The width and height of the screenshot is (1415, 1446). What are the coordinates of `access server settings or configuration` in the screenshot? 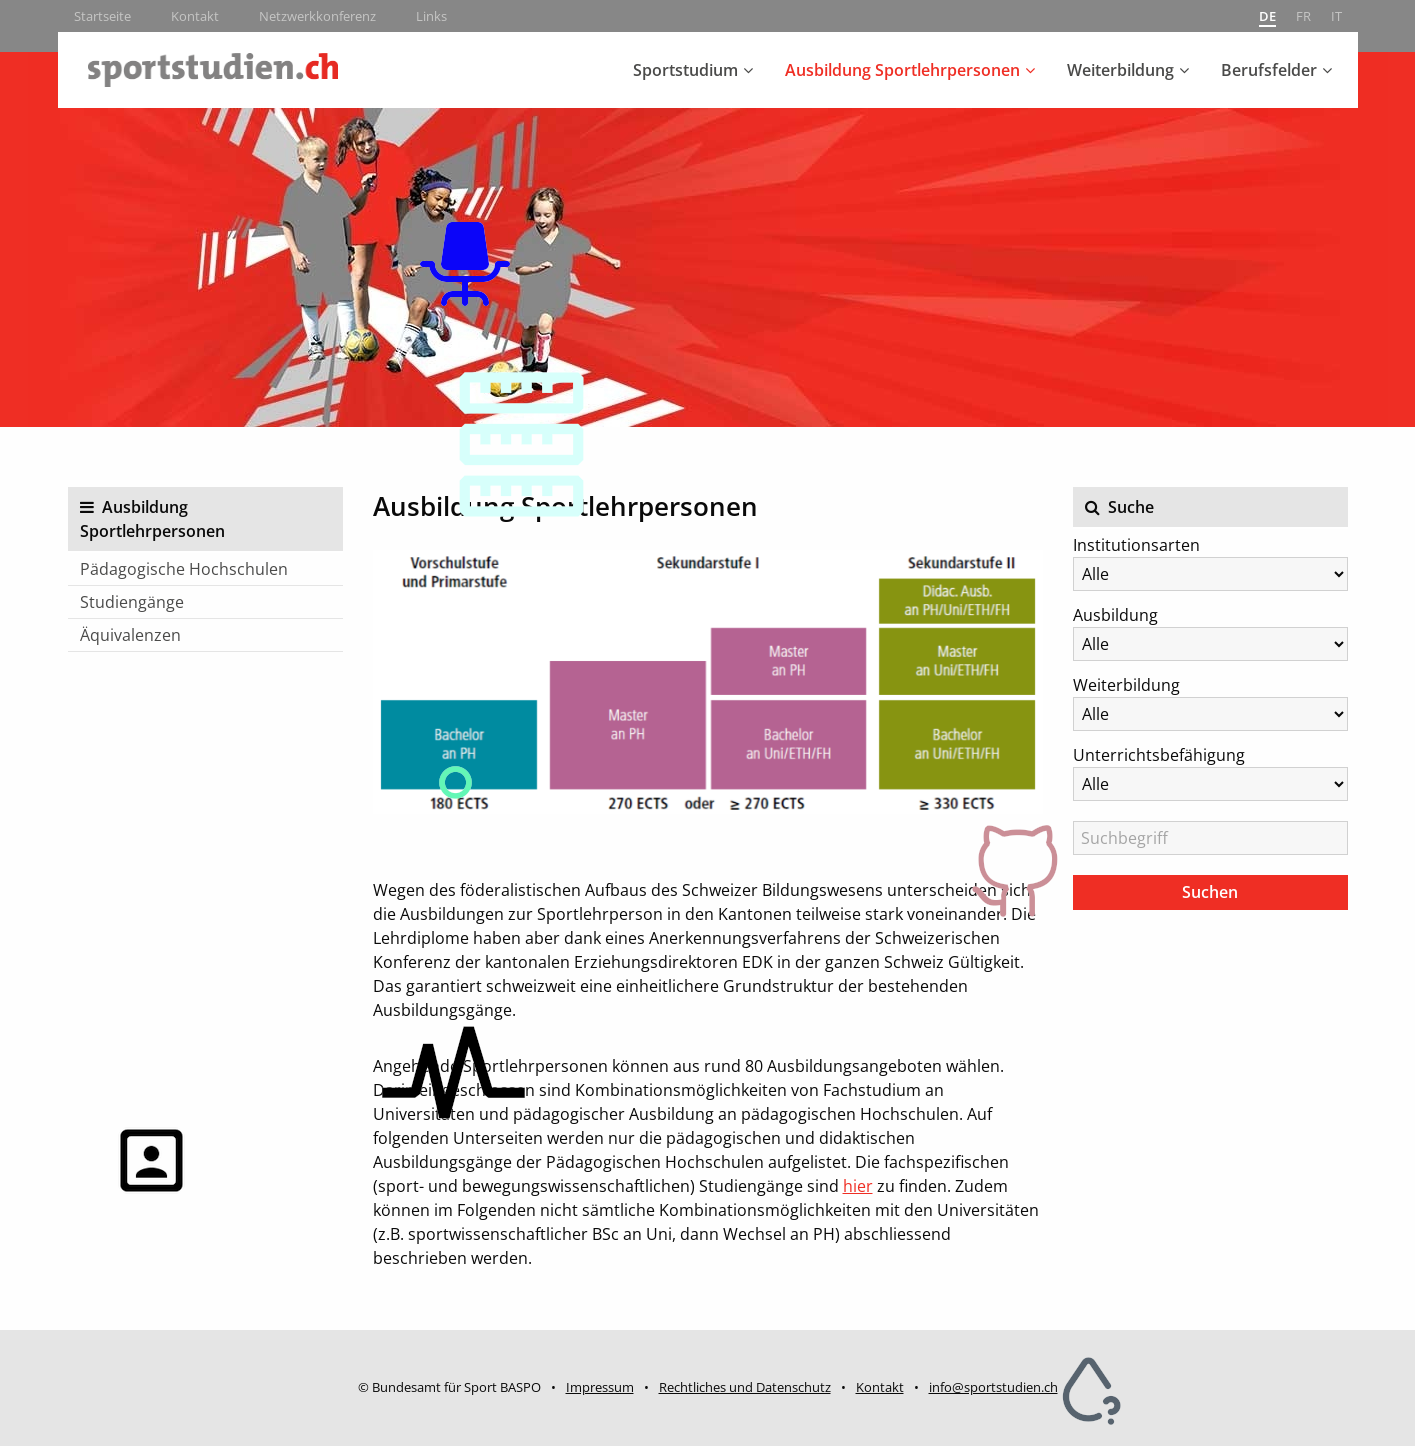 It's located at (521, 444).